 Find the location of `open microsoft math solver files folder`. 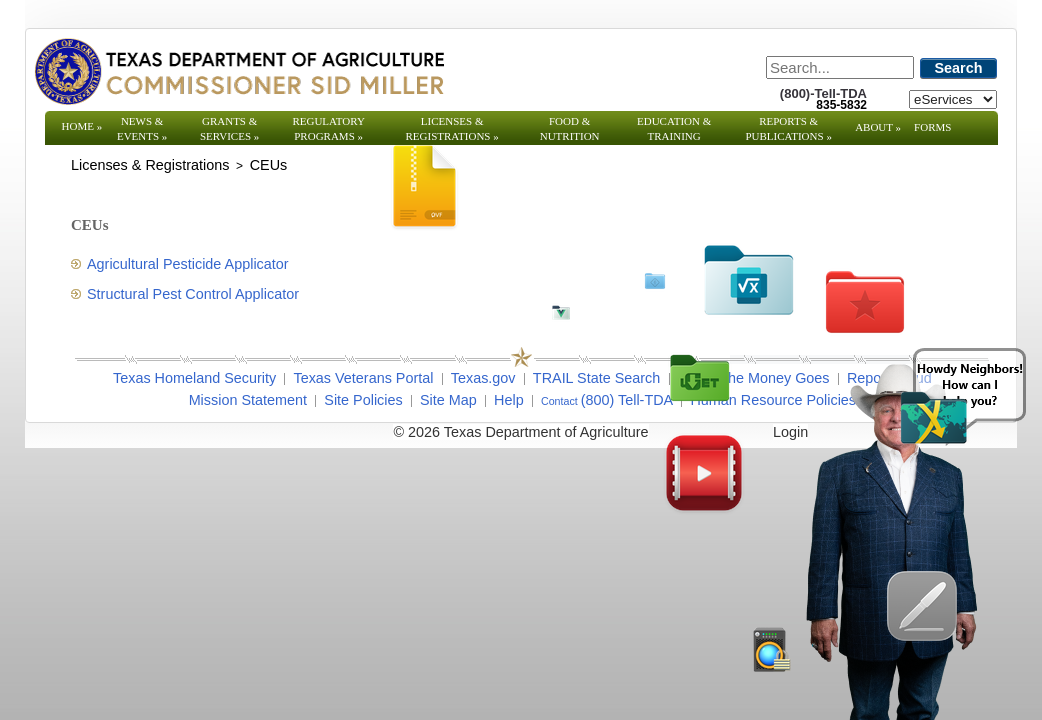

open microsoft math solver files folder is located at coordinates (748, 282).